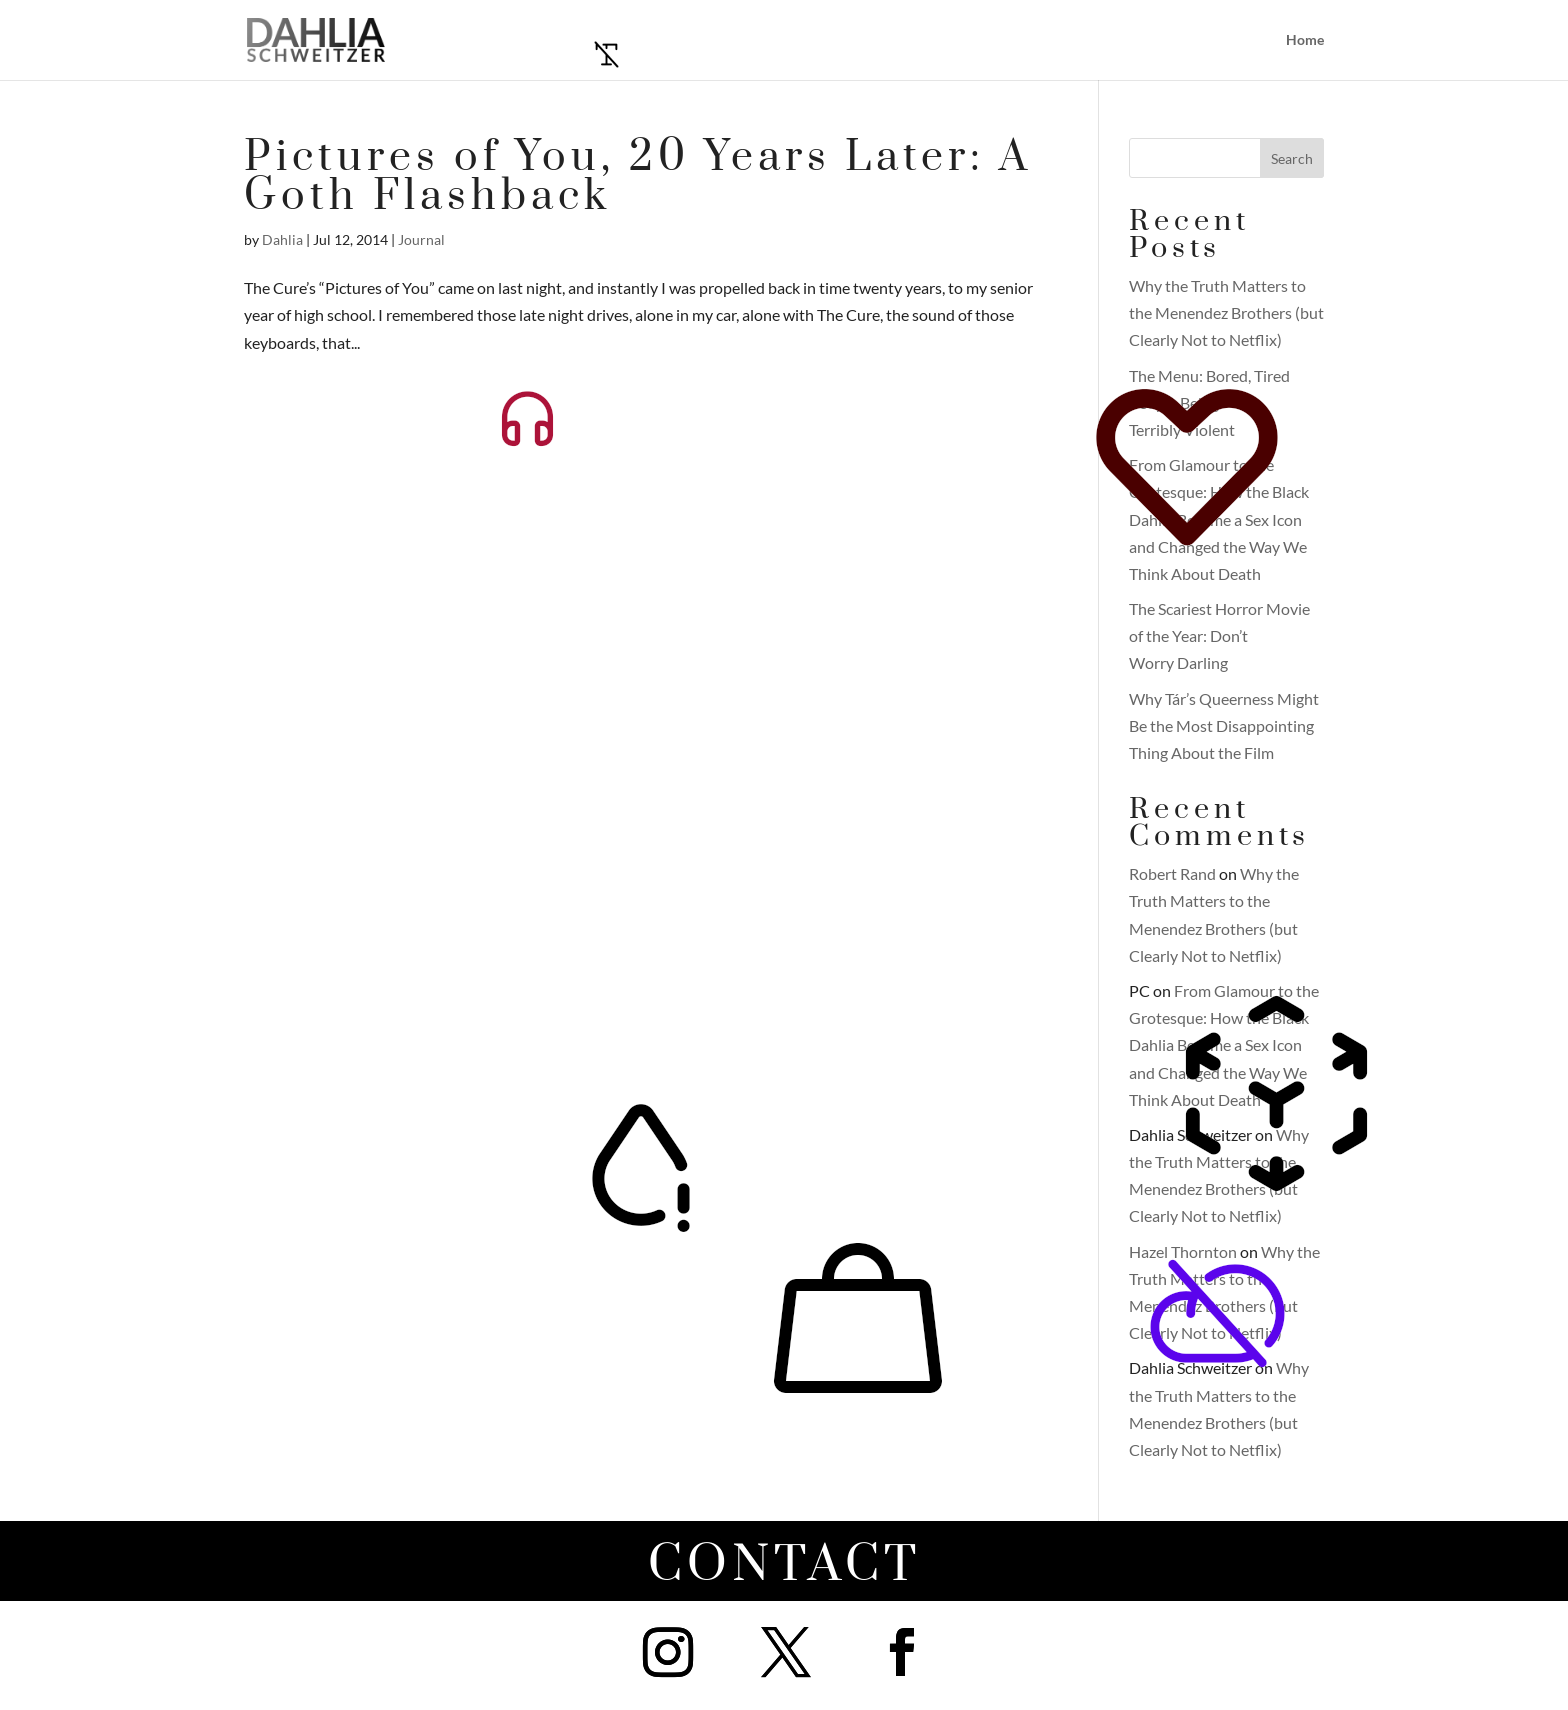  I want to click on disable text formatting, so click(606, 54).